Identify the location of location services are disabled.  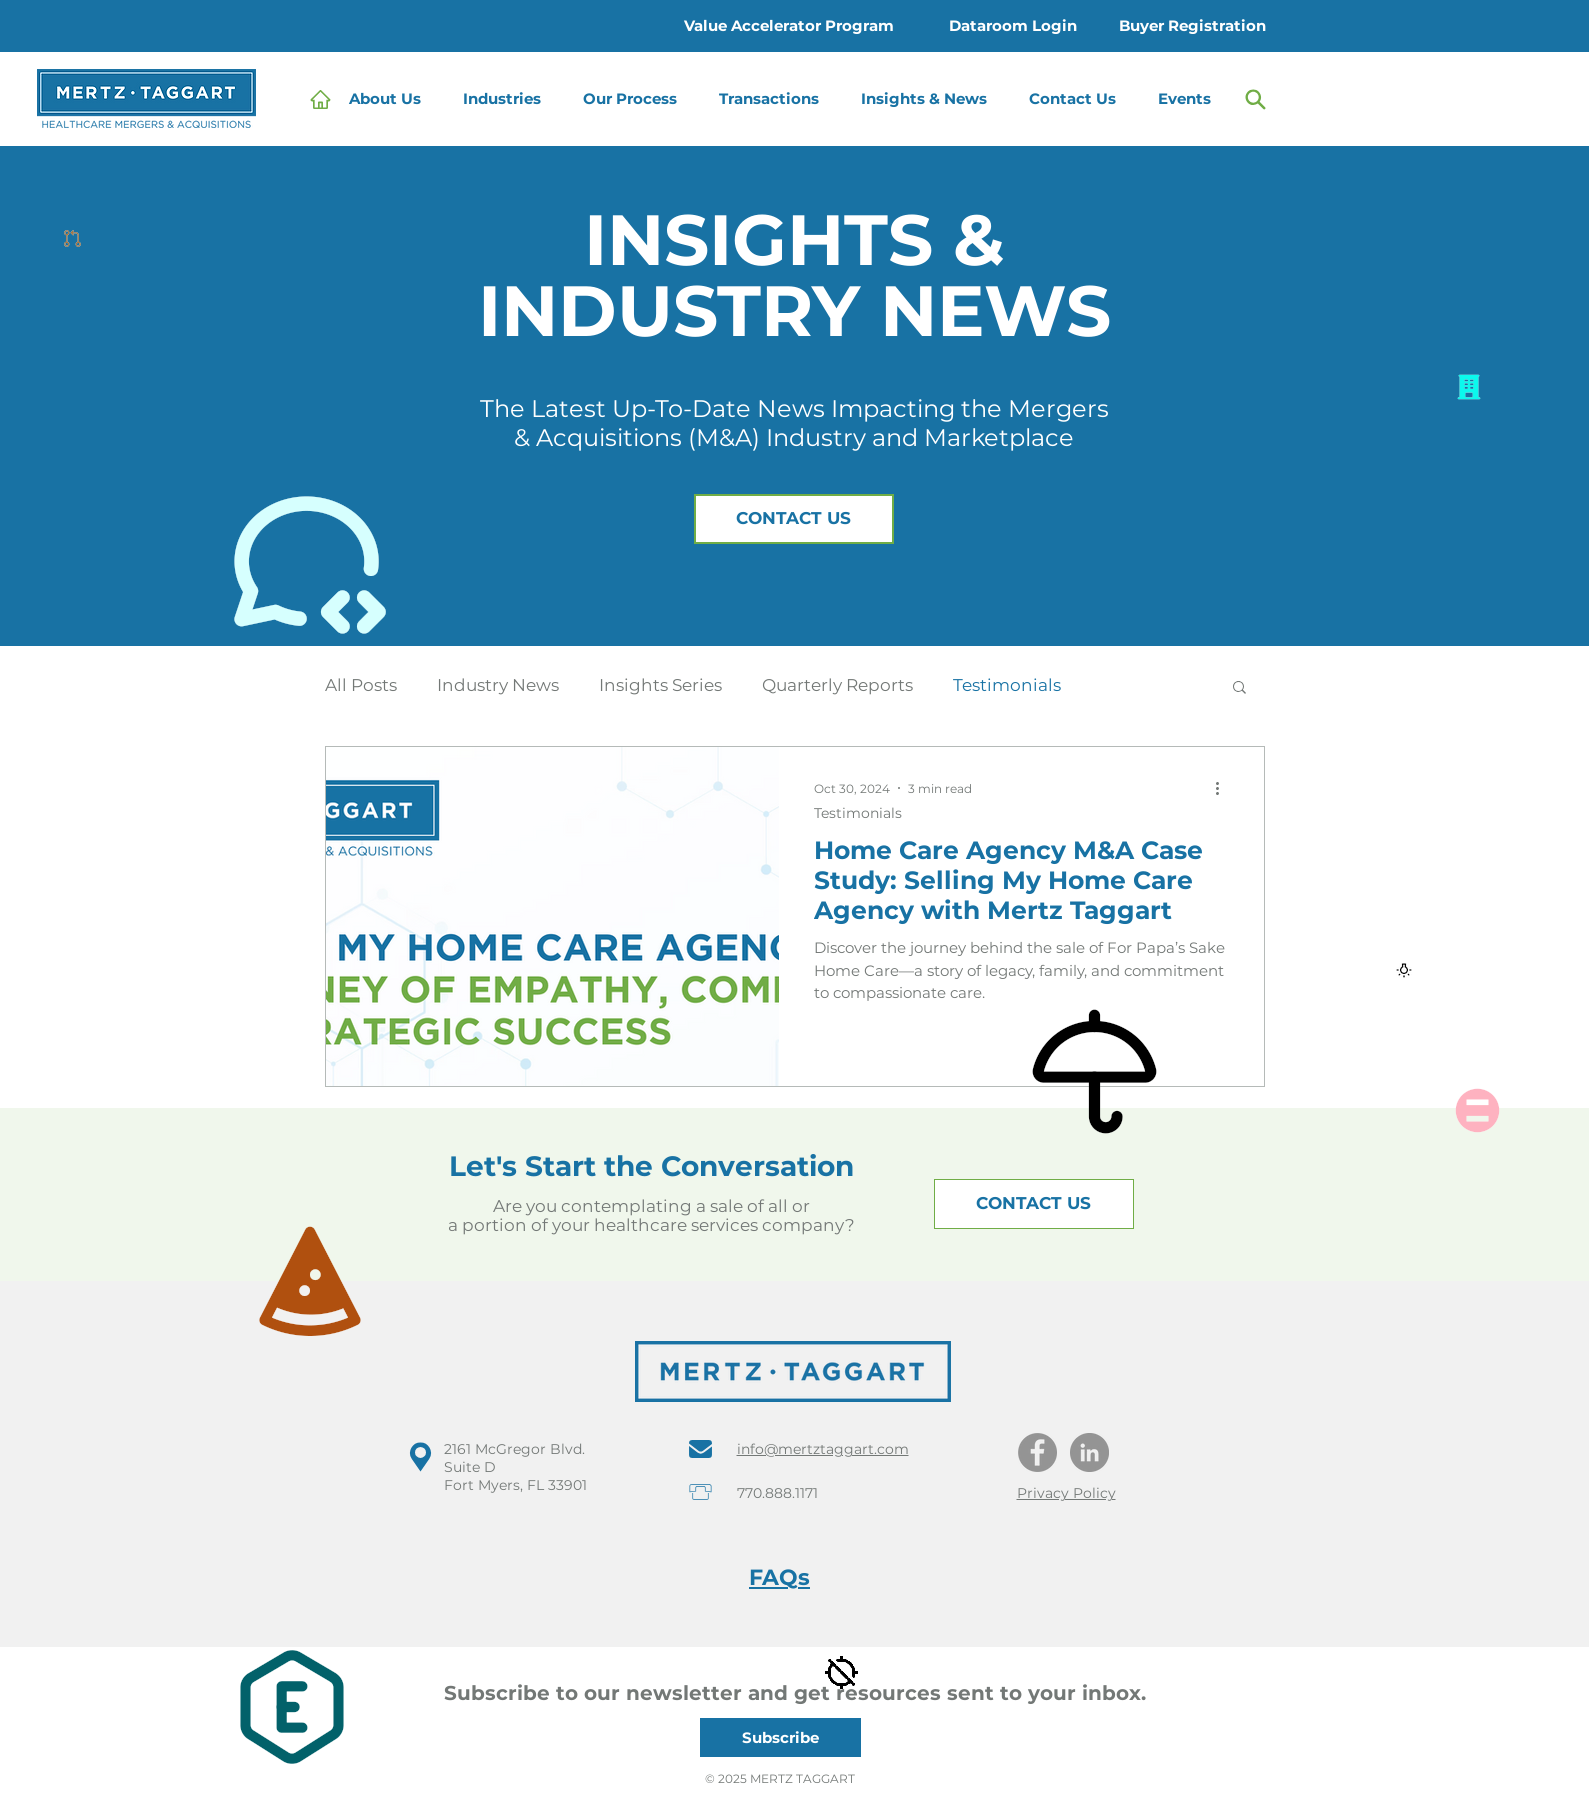
(841, 1672).